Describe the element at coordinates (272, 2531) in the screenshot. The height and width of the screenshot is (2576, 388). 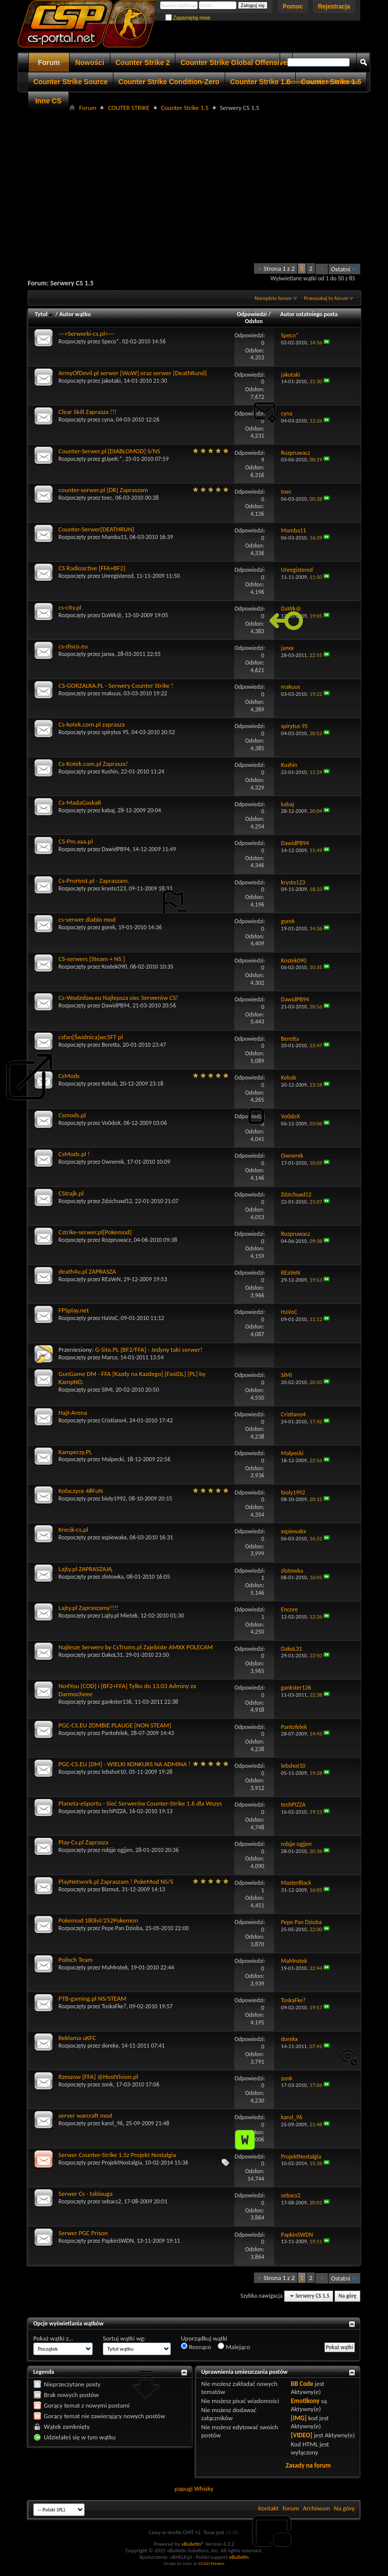
I see `enable picture-in-picture mode` at that location.